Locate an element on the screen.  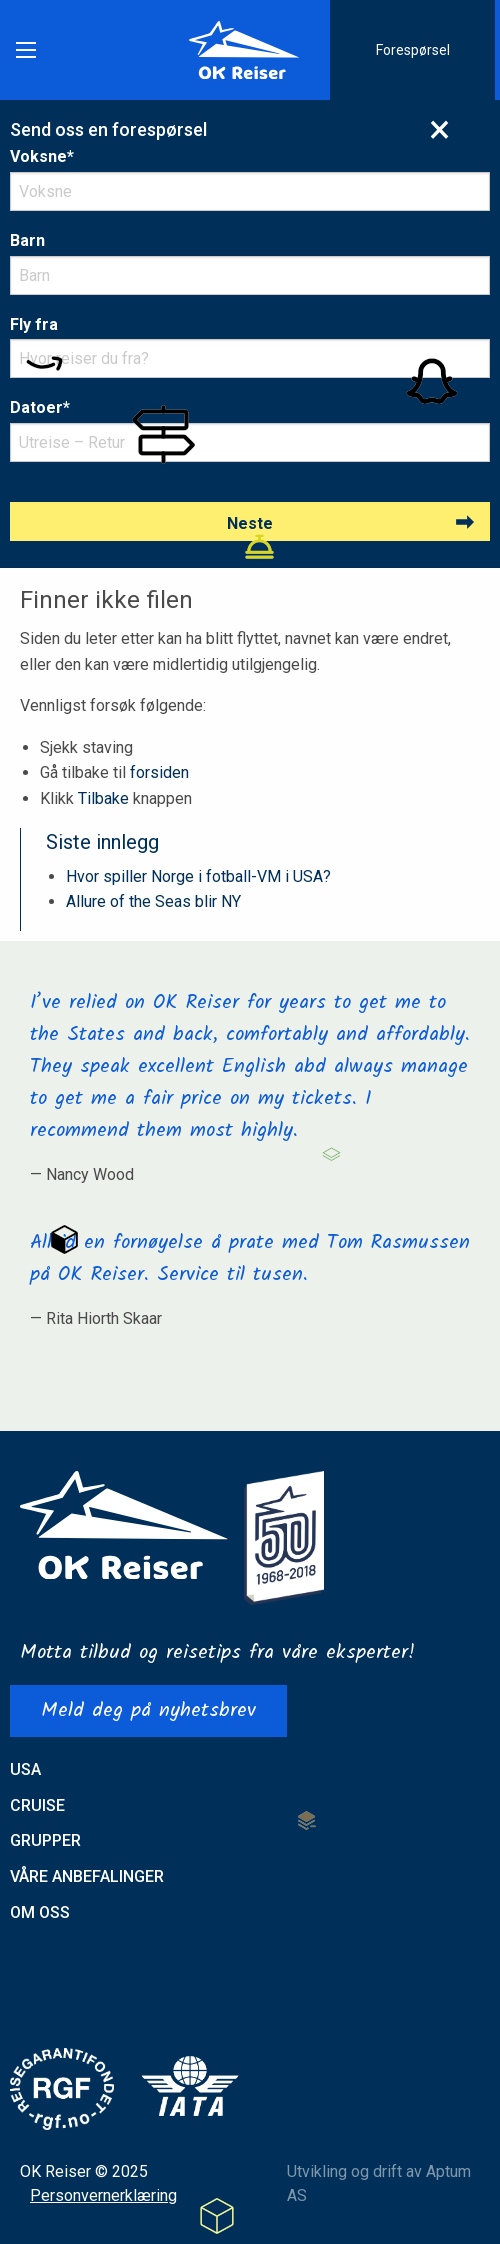
view 3D model or object is located at coordinates (217, 2216).